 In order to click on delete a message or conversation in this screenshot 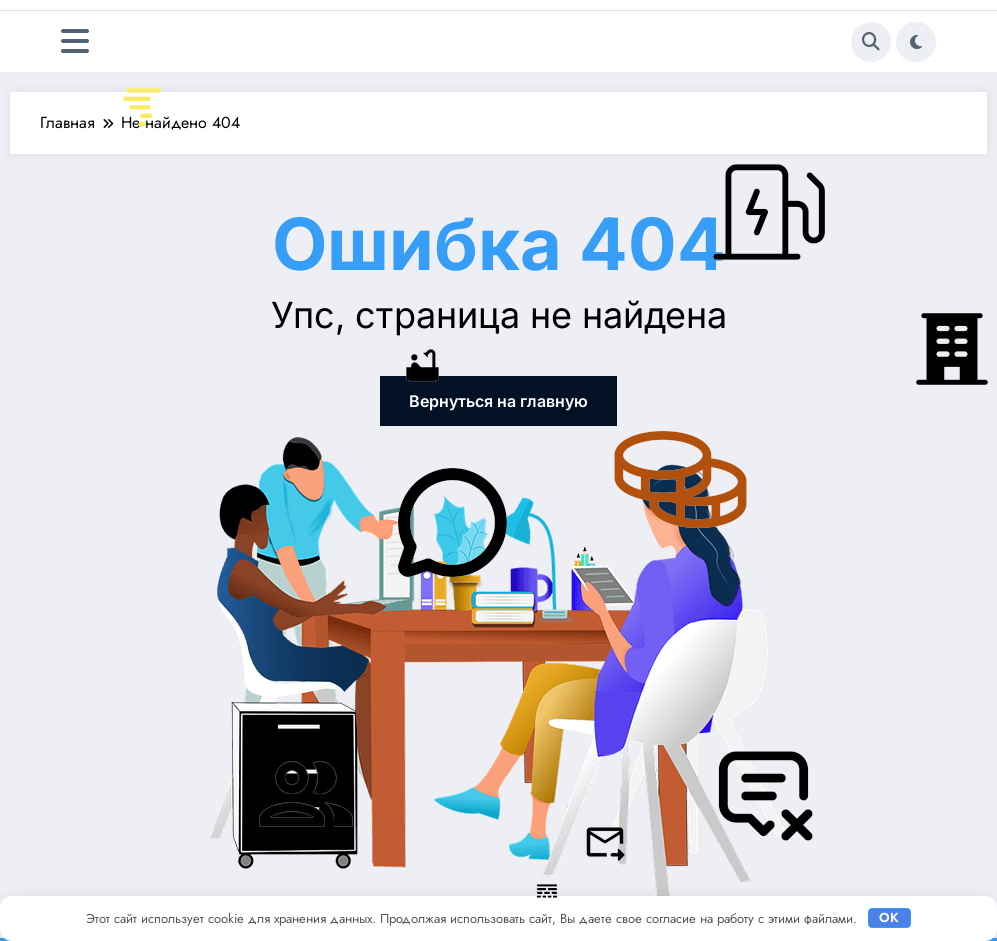, I will do `click(763, 791)`.